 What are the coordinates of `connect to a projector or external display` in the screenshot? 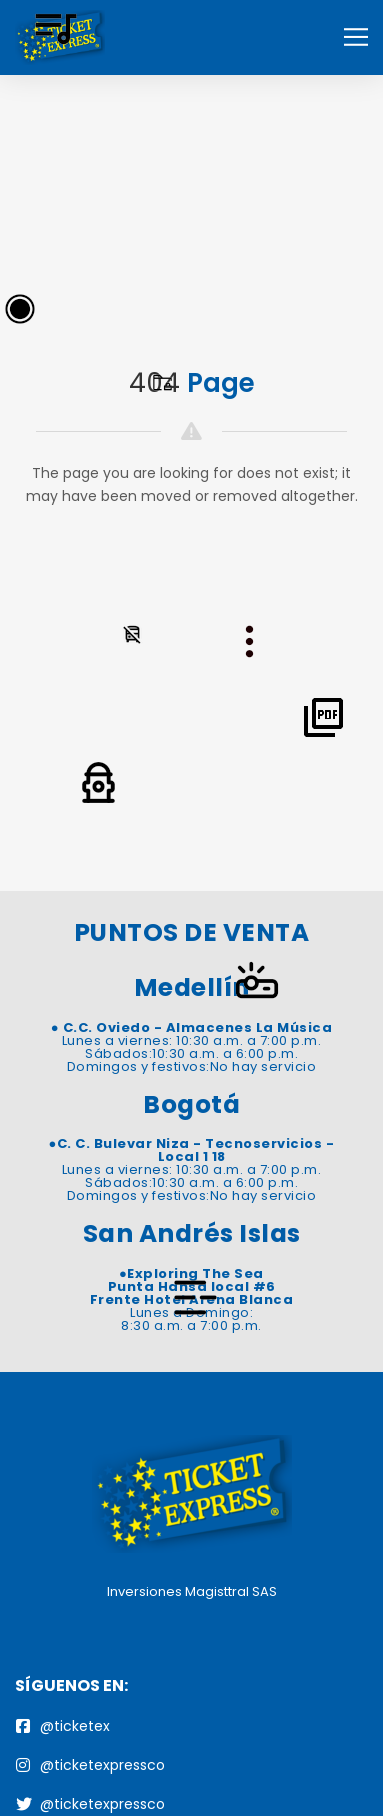 It's located at (257, 981).